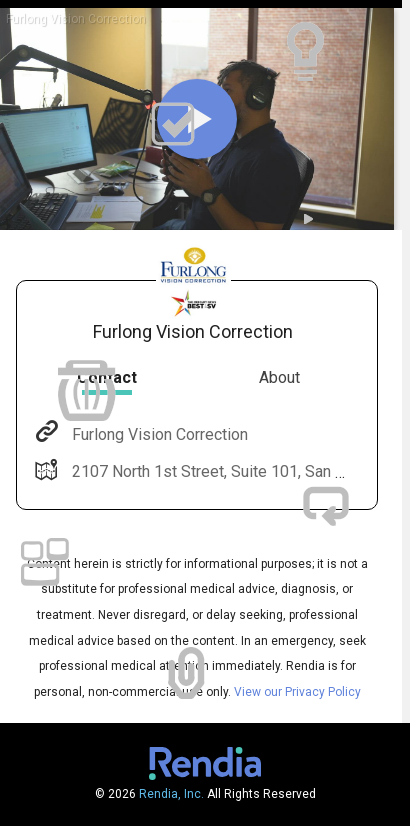  I want to click on open keyboard shortcuts preferences, so click(46, 563).